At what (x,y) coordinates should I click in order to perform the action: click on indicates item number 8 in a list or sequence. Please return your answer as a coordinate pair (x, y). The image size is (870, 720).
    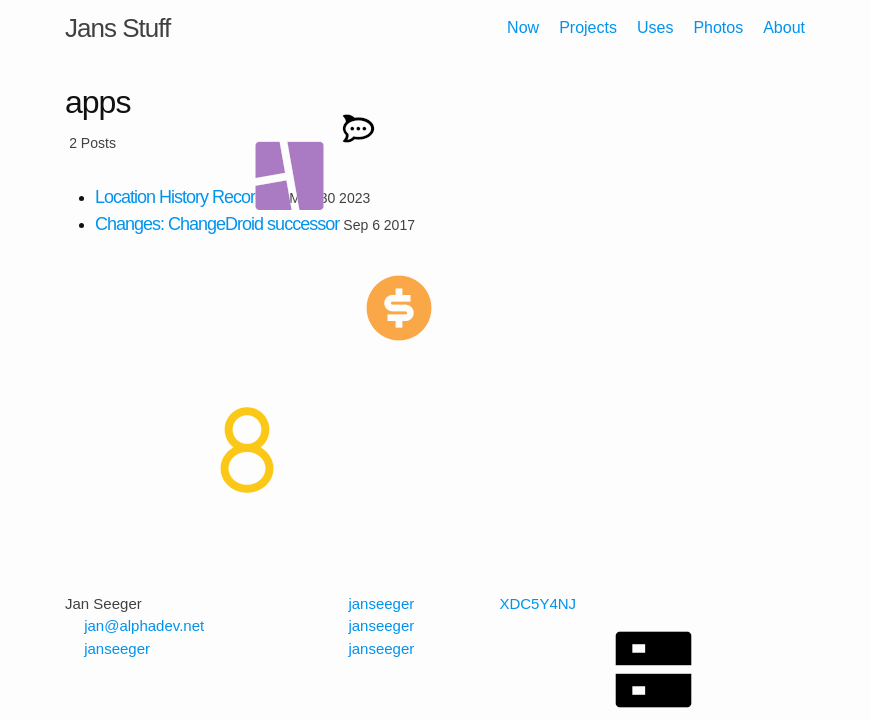
    Looking at the image, I should click on (247, 450).